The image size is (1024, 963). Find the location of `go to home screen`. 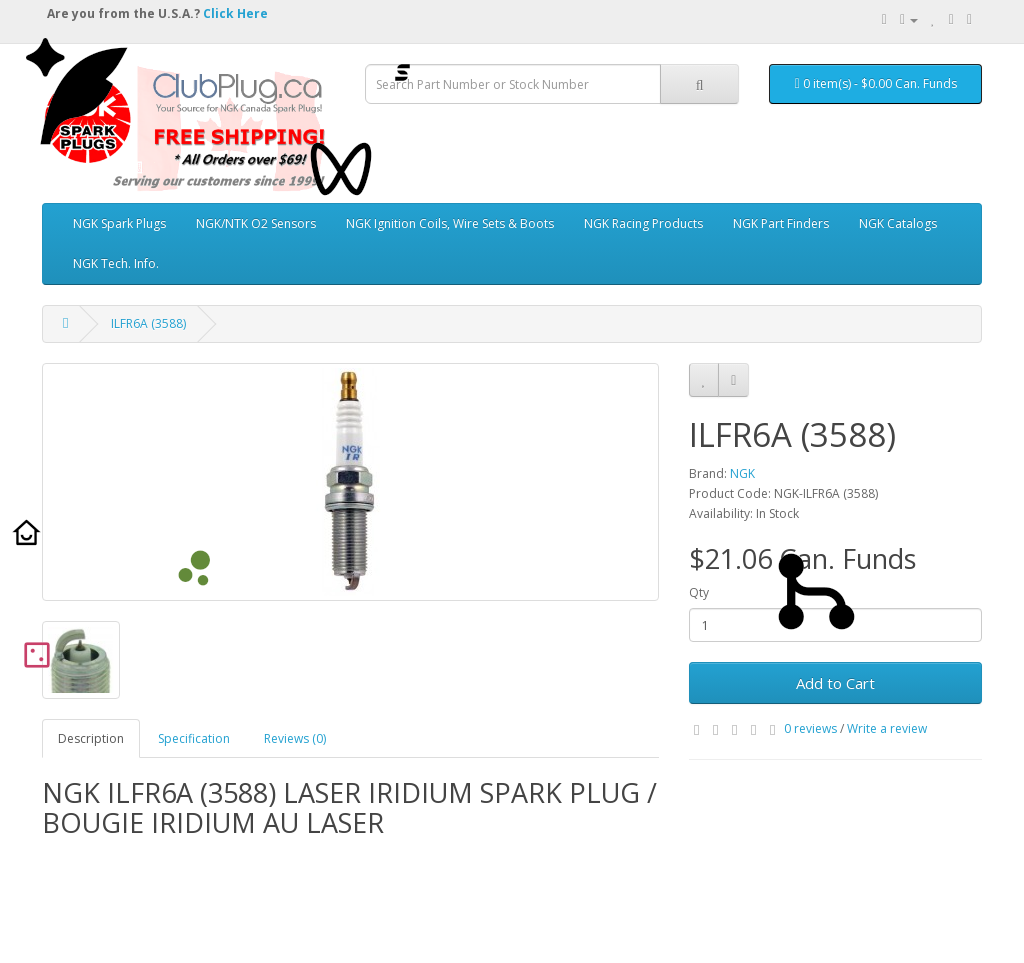

go to home screen is located at coordinates (26, 533).